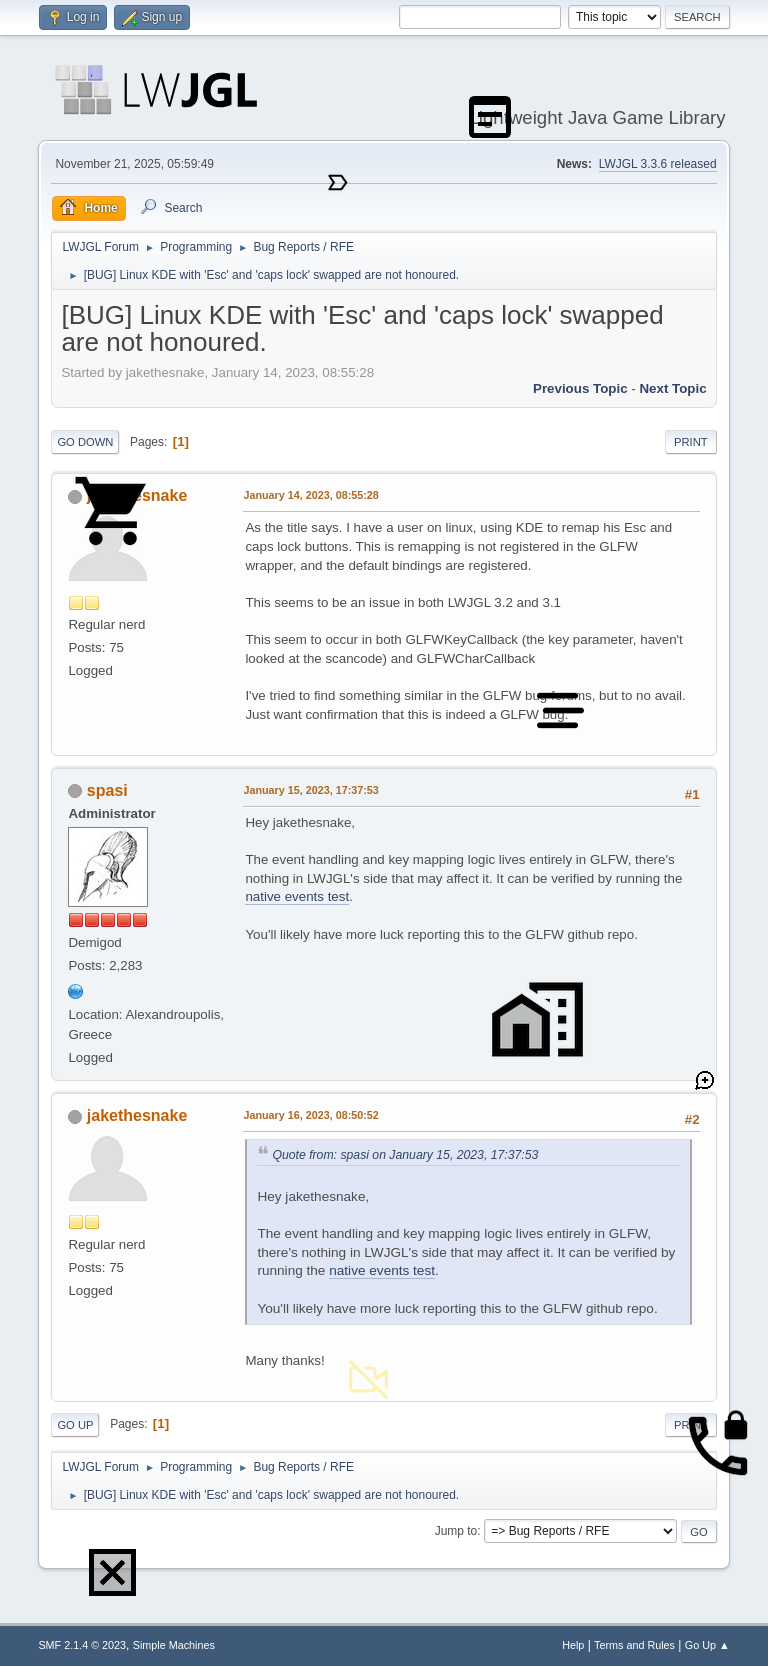  What do you see at coordinates (337, 182) in the screenshot?
I see `mark item as important` at bounding box center [337, 182].